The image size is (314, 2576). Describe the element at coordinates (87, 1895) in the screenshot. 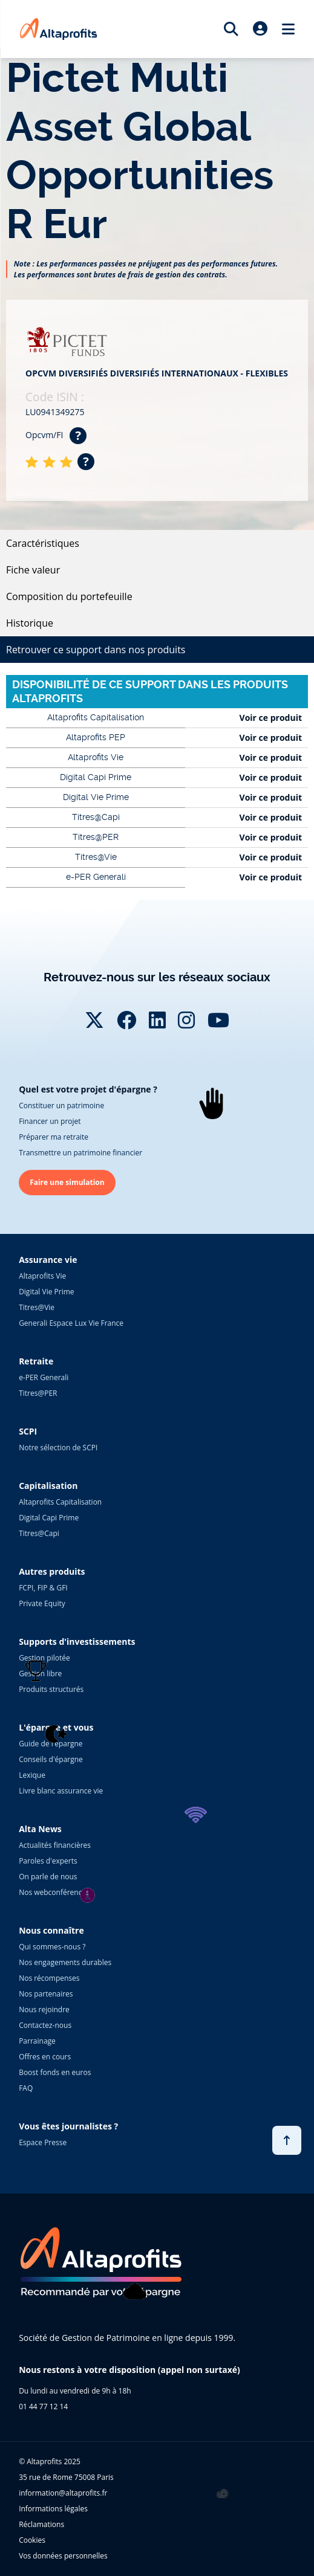

I see `view more information or details` at that location.